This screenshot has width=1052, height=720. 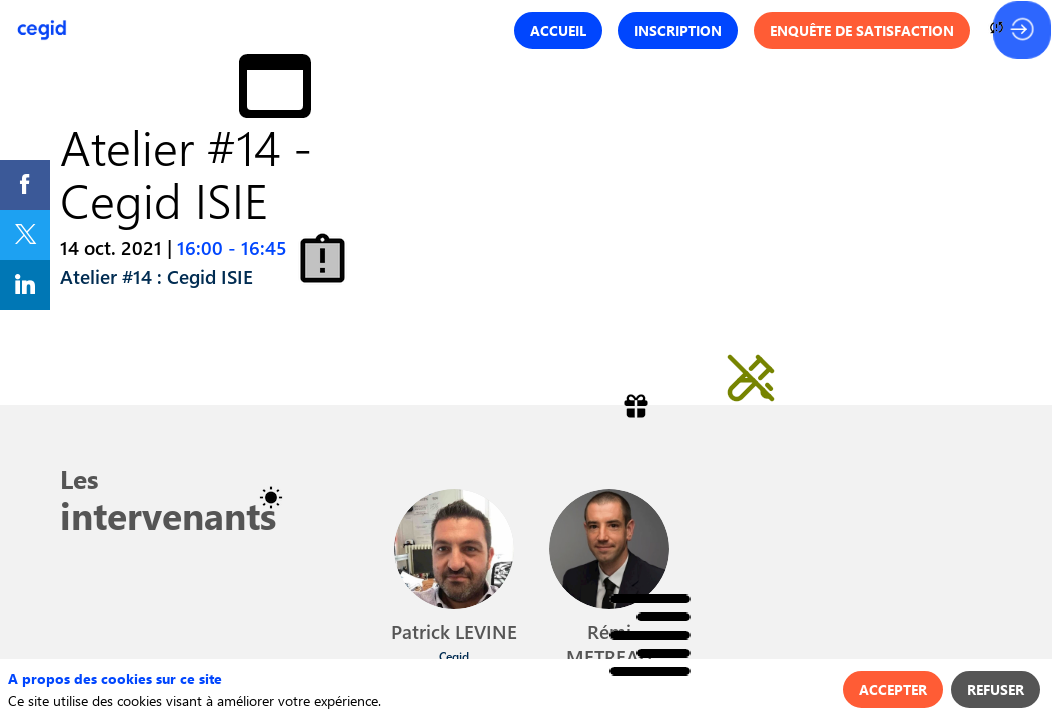 I want to click on indicates an overdue or late assignment, so click(x=322, y=260).